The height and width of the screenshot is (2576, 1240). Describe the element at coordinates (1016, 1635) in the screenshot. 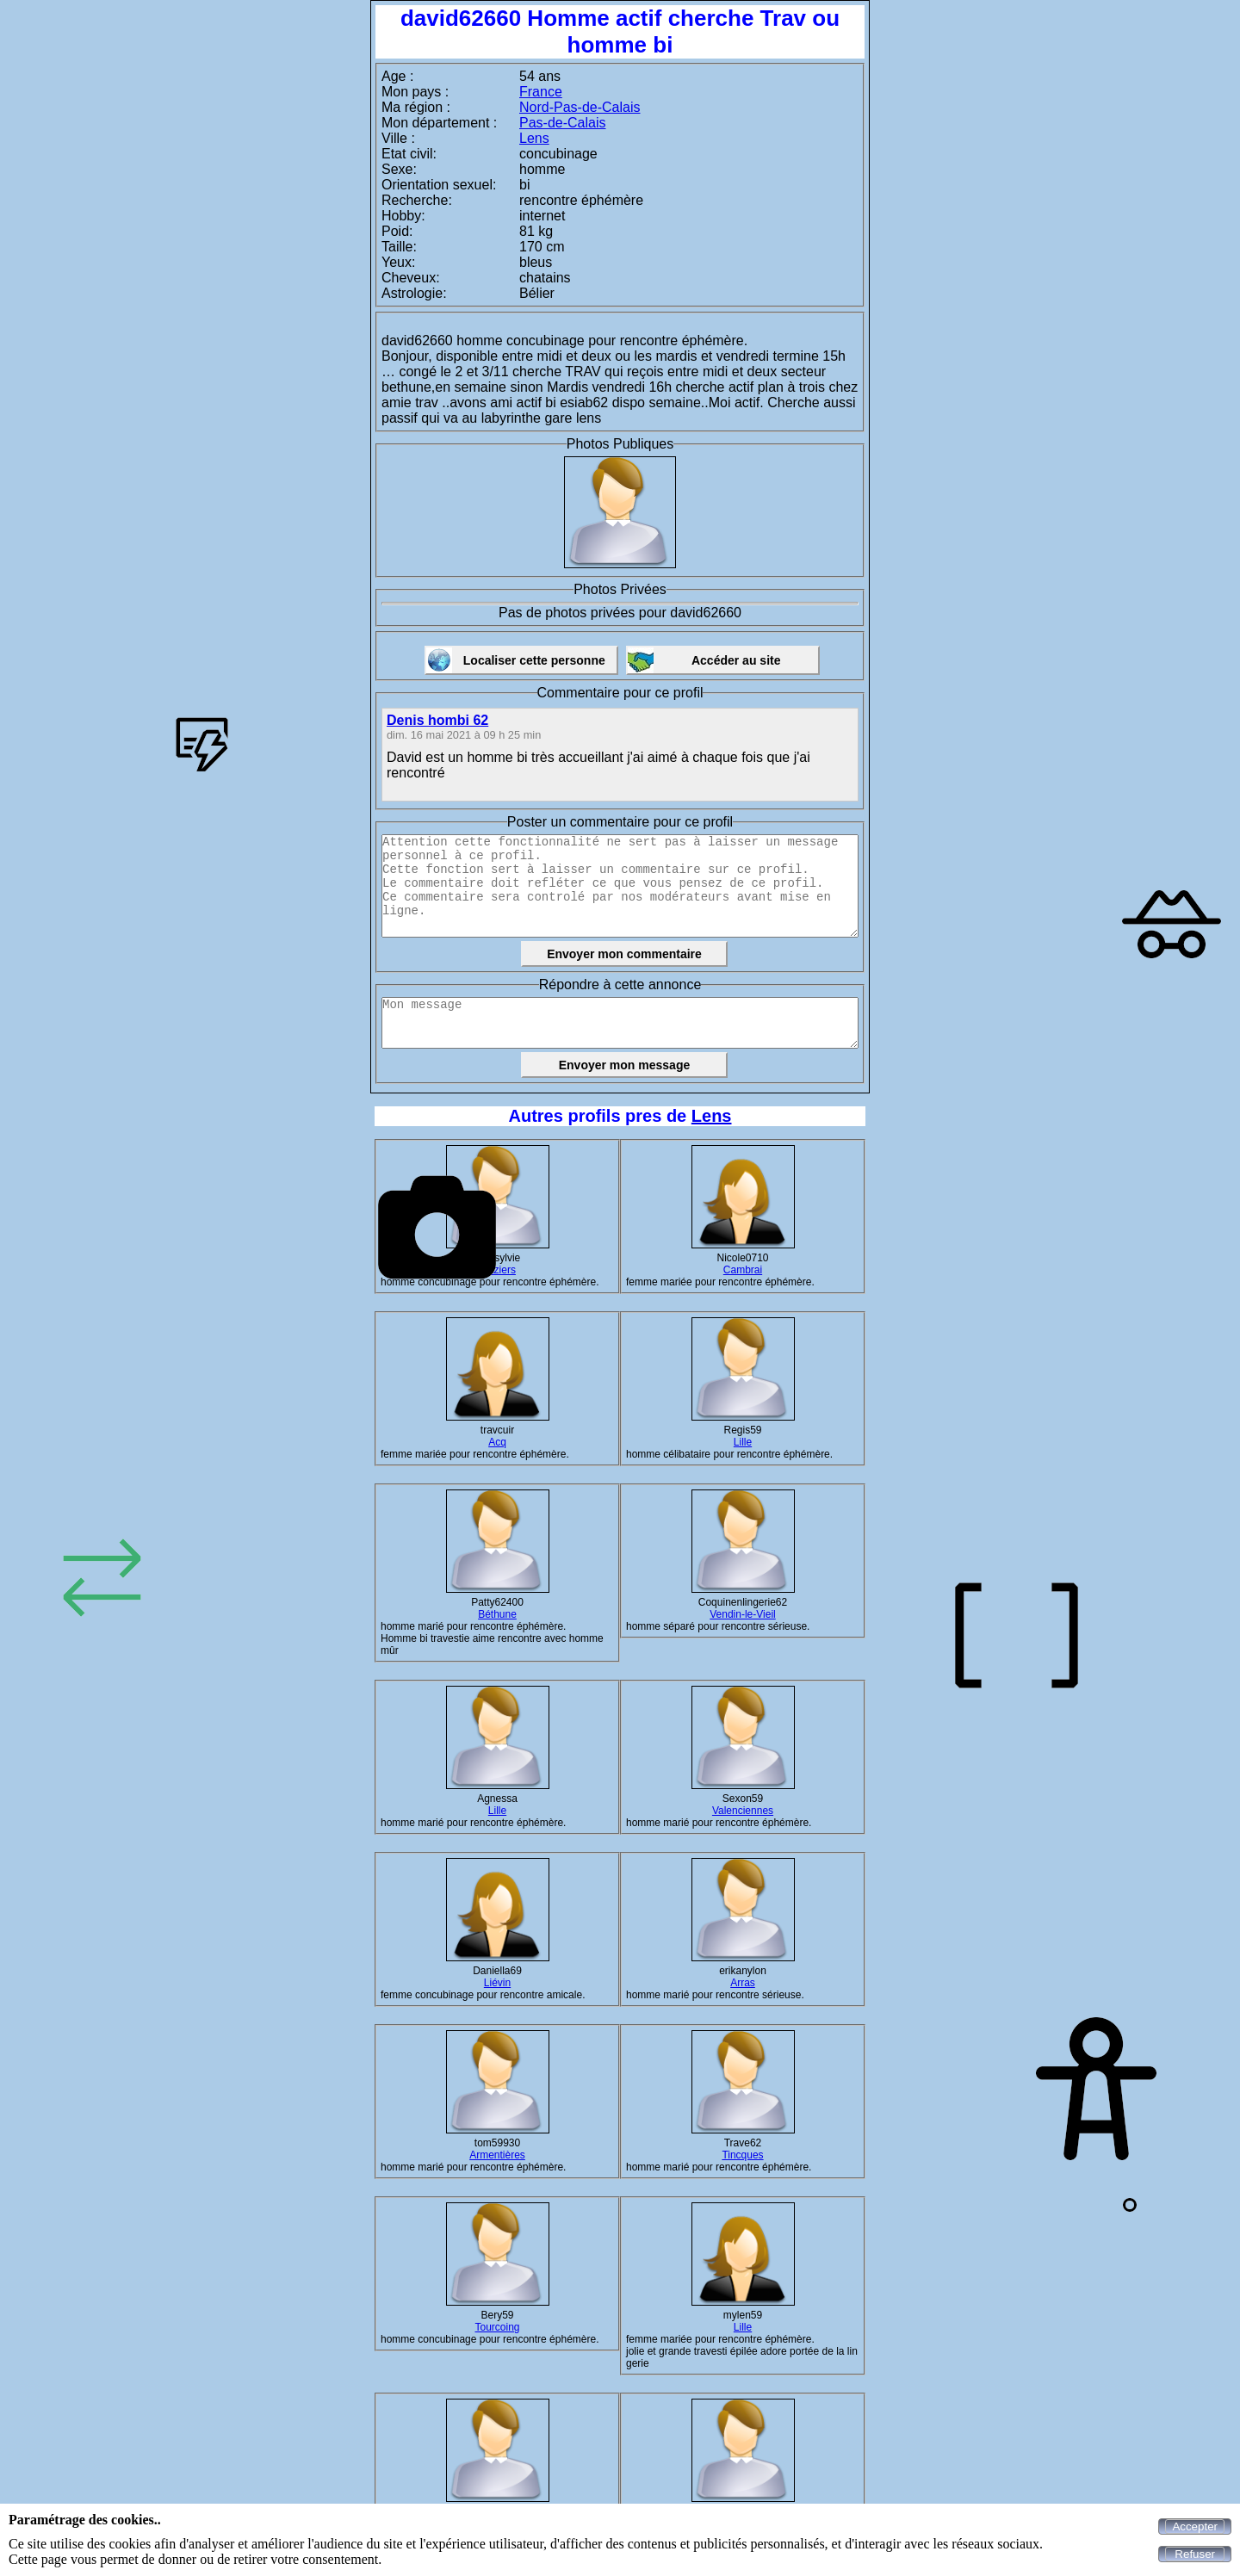

I see `indicates an array data type in code` at that location.